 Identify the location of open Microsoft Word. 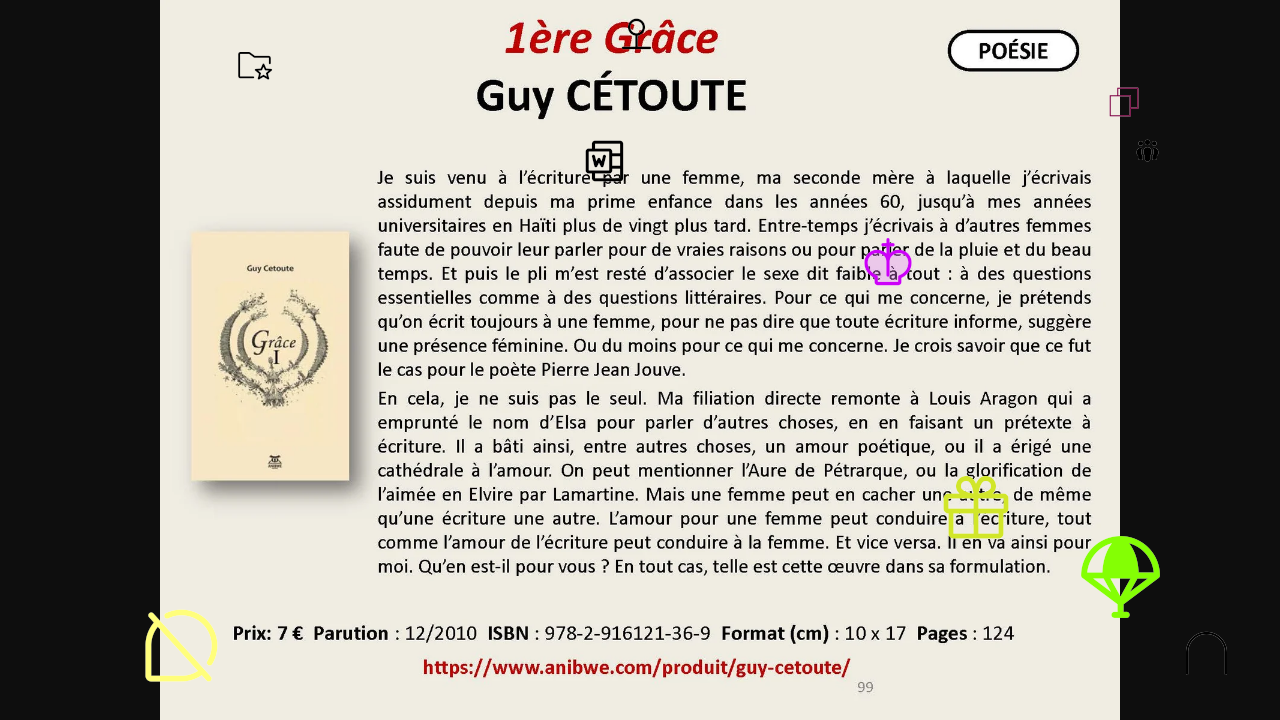
(606, 161).